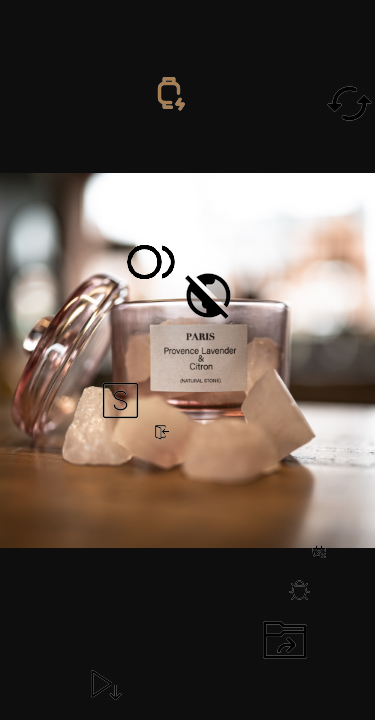 The width and height of the screenshot is (375, 720). I want to click on indicates active recording or live streaming status, so click(151, 262).